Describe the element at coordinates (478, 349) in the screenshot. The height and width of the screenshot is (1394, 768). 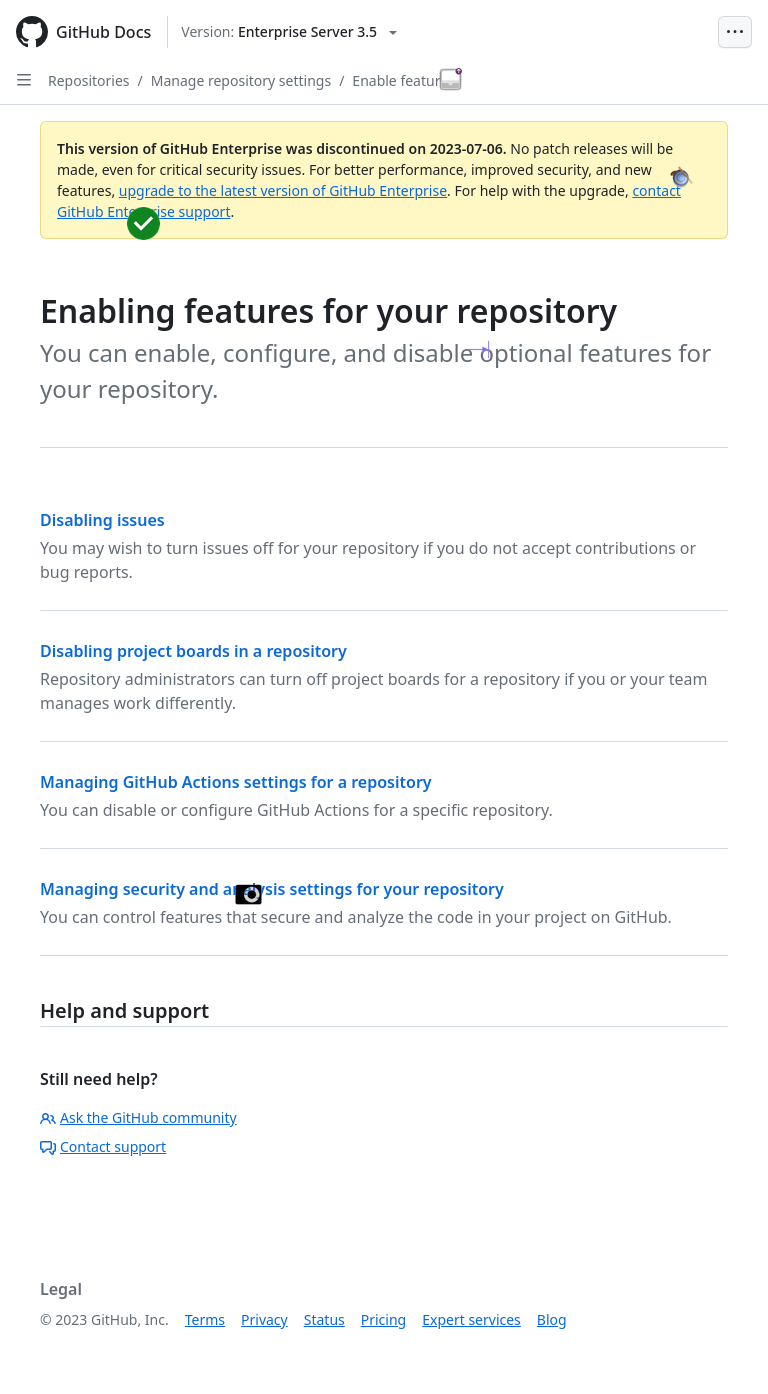
I see `skip to the last item in a list or queue` at that location.